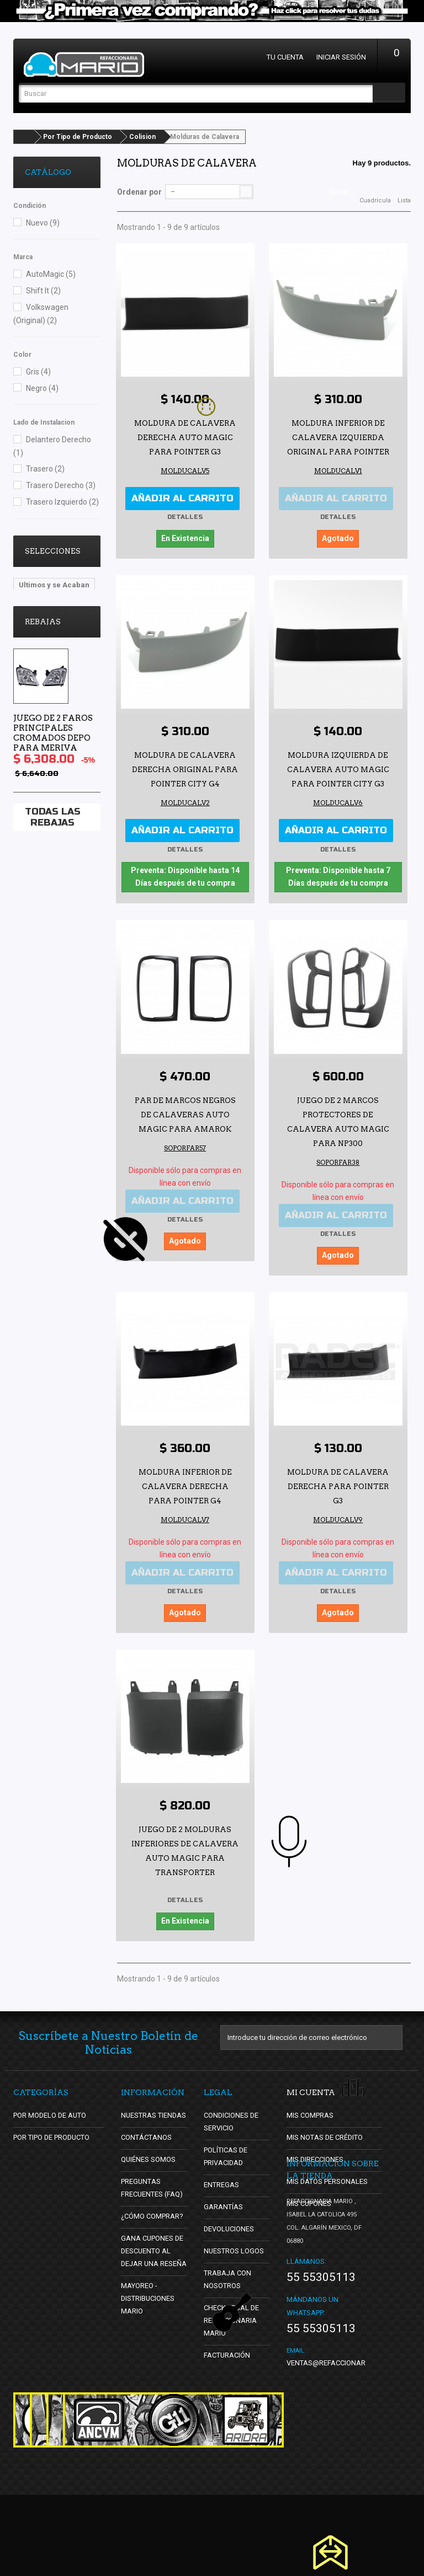 The width and height of the screenshot is (424, 2576). What do you see at coordinates (289, 1840) in the screenshot?
I see `tap to use voice input` at bounding box center [289, 1840].